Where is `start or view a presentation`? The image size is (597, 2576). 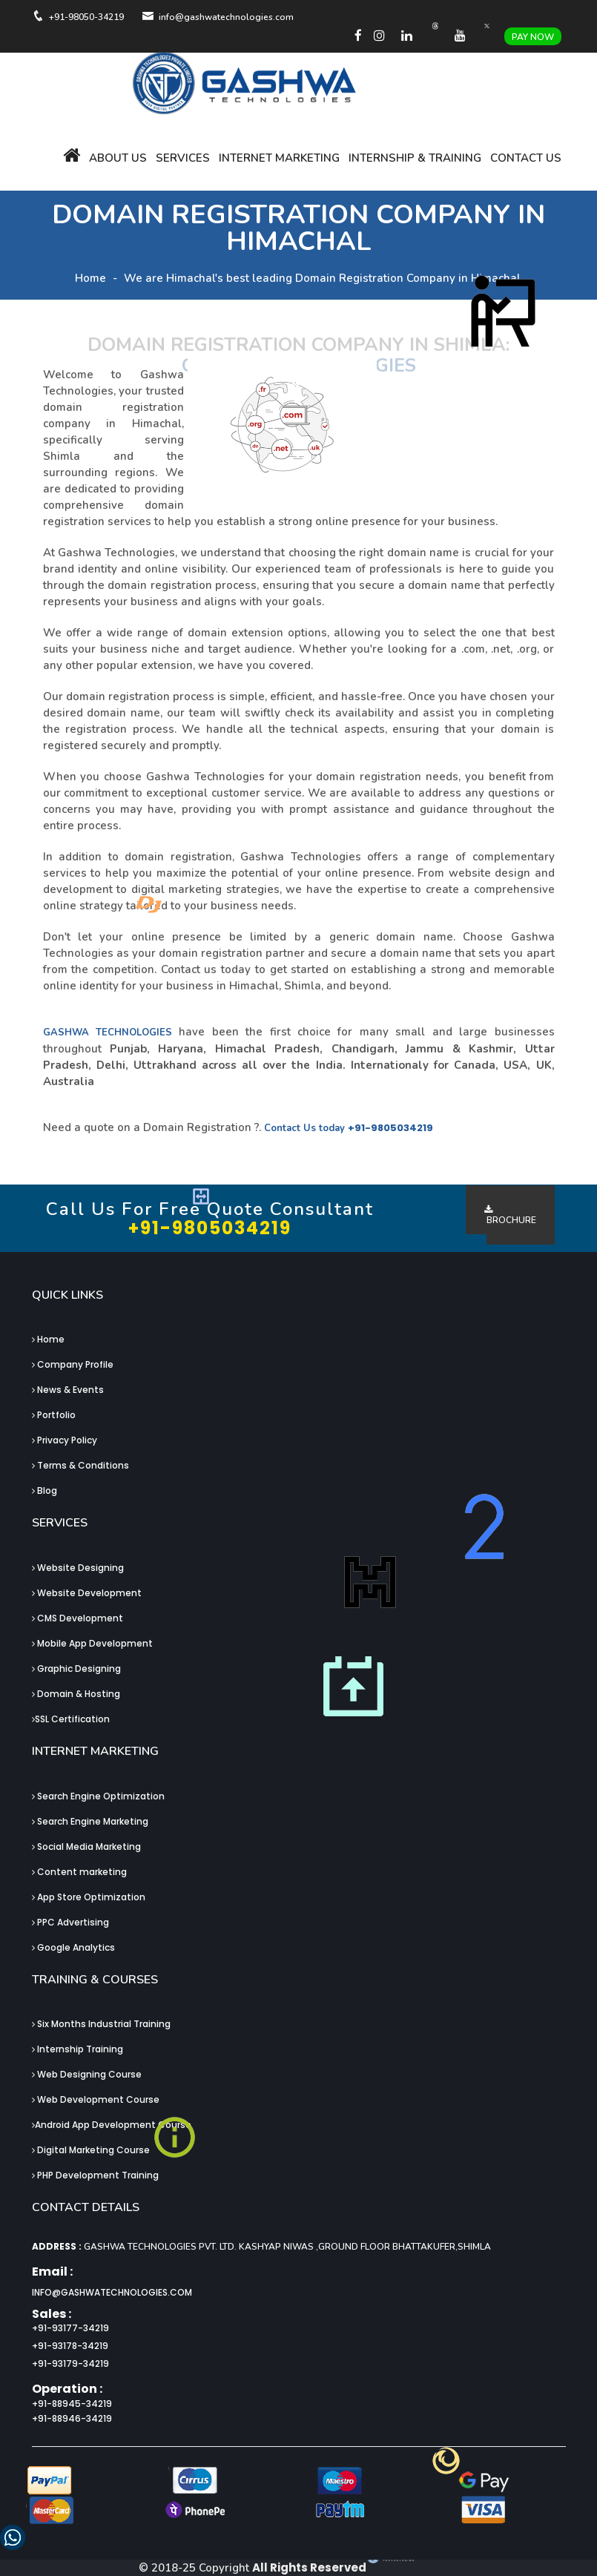 start or view a presentation is located at coordinates (503, 311).